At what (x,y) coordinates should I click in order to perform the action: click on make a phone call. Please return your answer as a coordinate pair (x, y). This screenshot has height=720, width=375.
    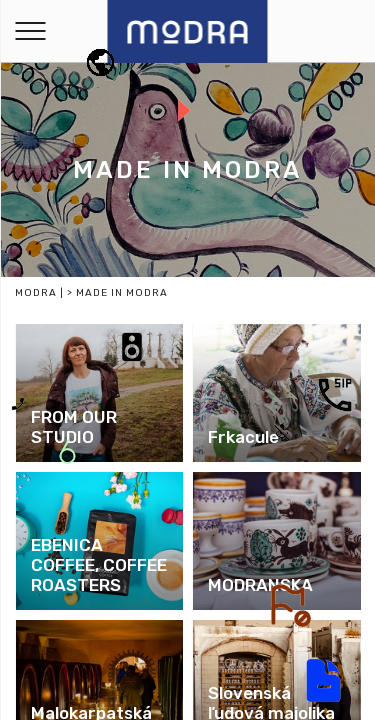
    Looking at the image, I should click on (18, 404).